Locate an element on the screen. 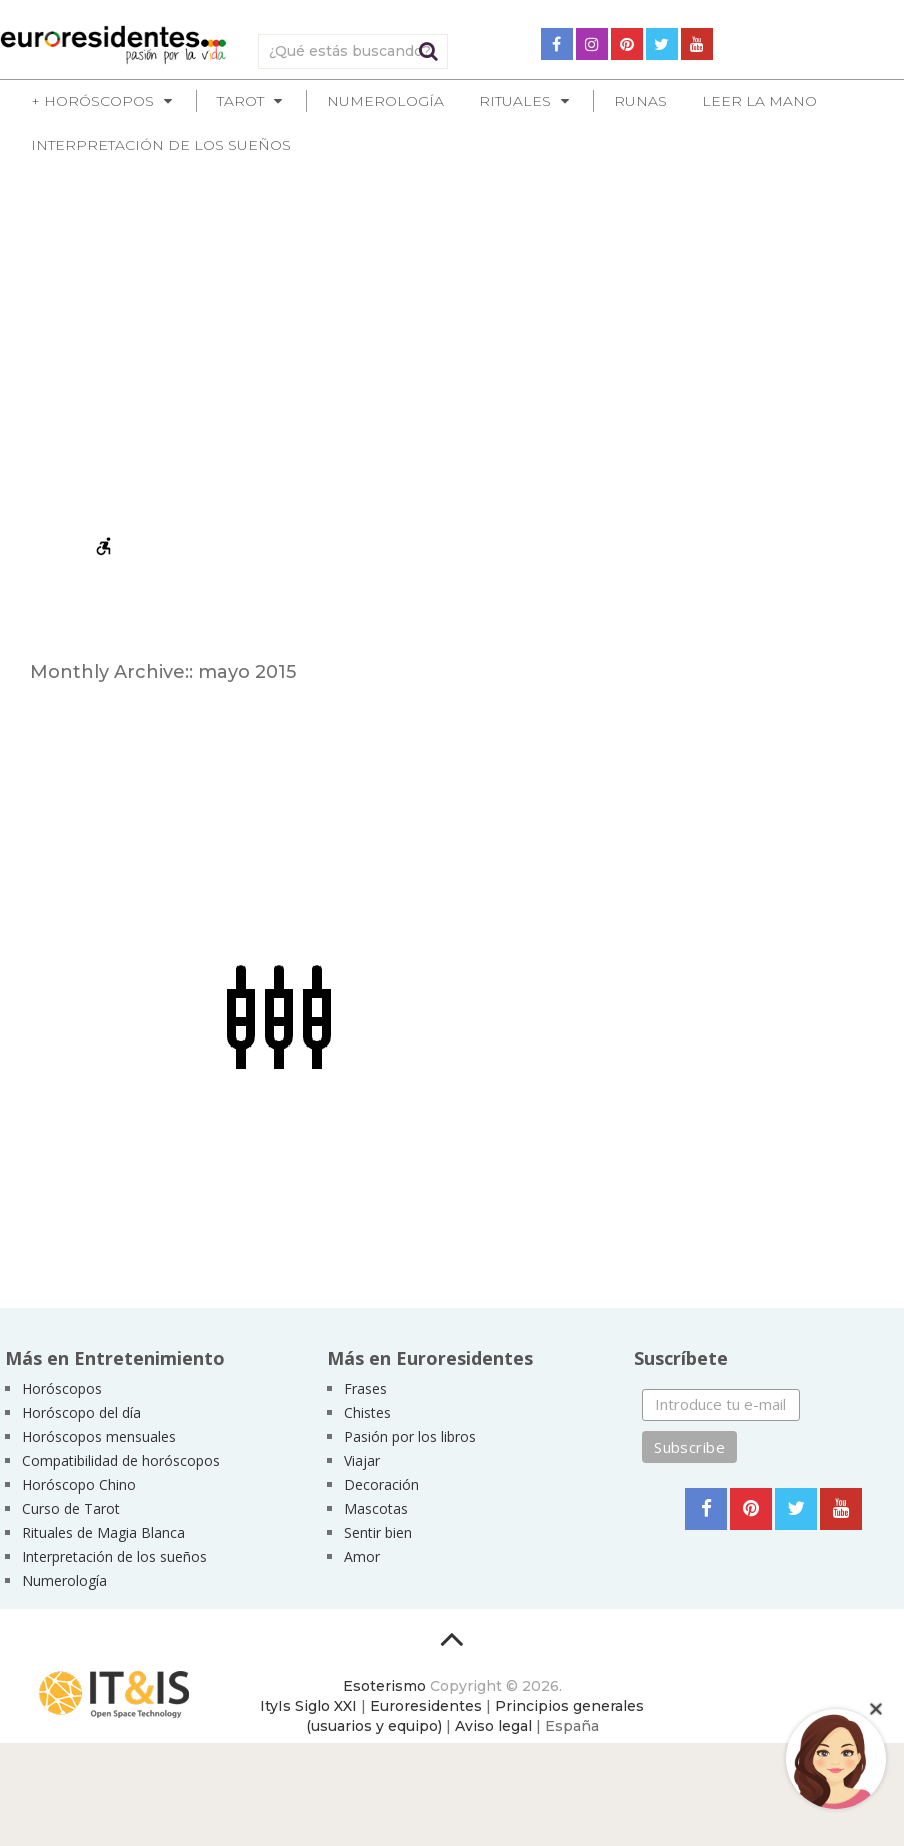  indicates wheelchair accessibility available is located at coordinates (103, 546).